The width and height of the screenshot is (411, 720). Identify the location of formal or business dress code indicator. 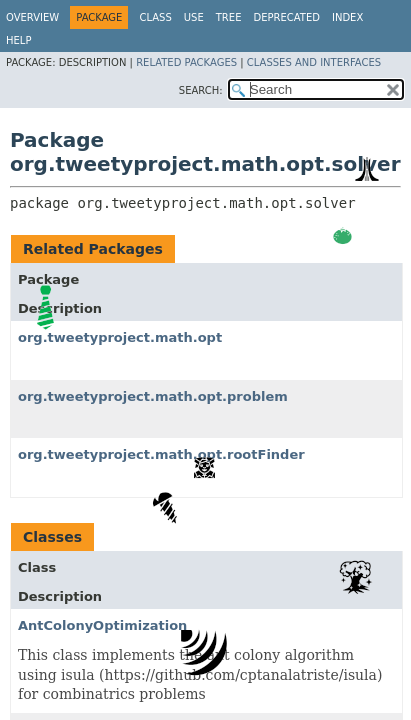
(45, 307).